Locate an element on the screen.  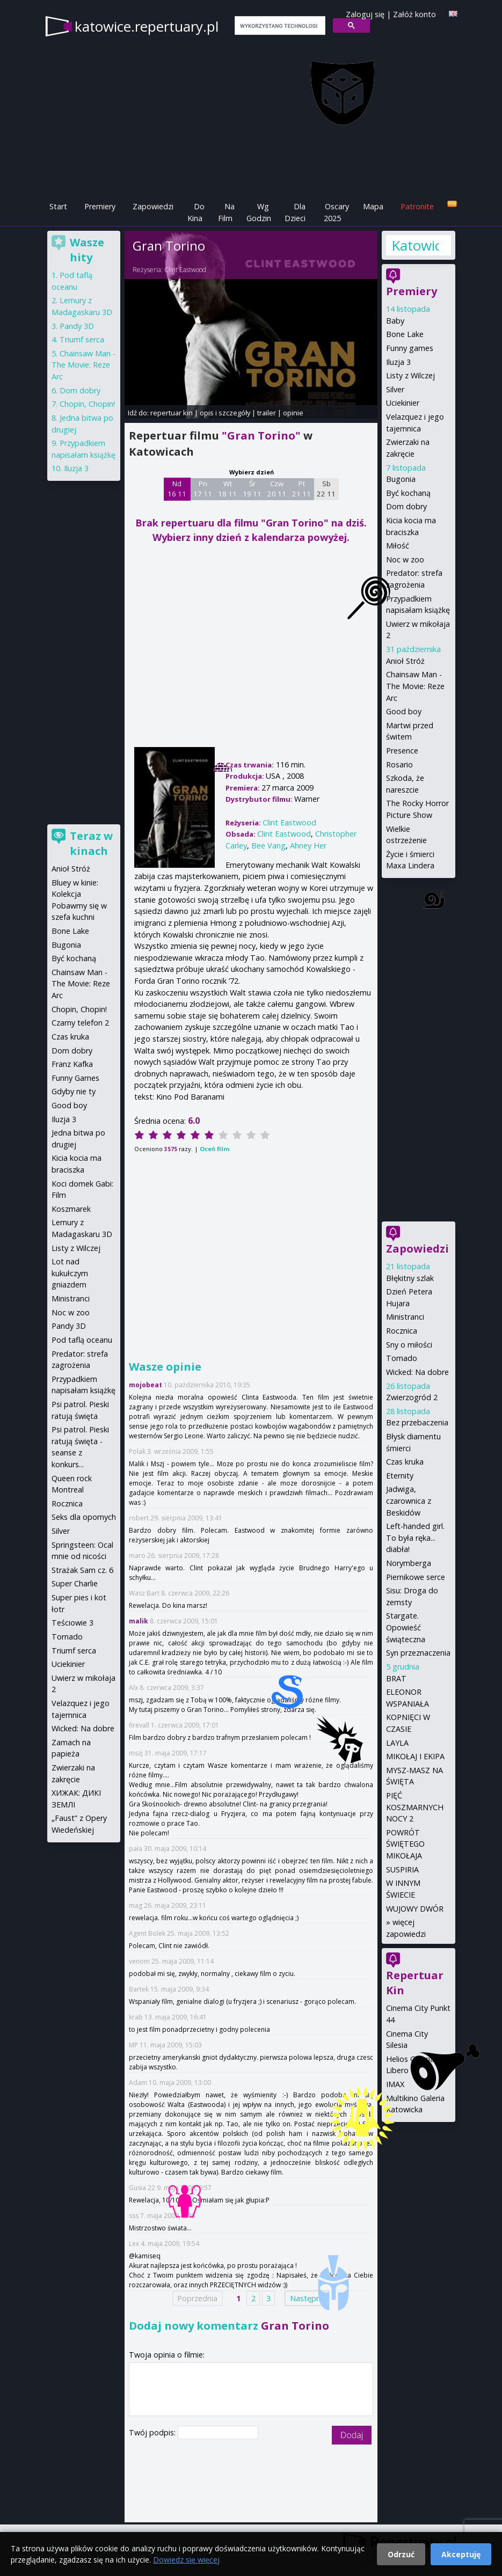
select warrior or knight character class is located at coordinates (333, 2283).